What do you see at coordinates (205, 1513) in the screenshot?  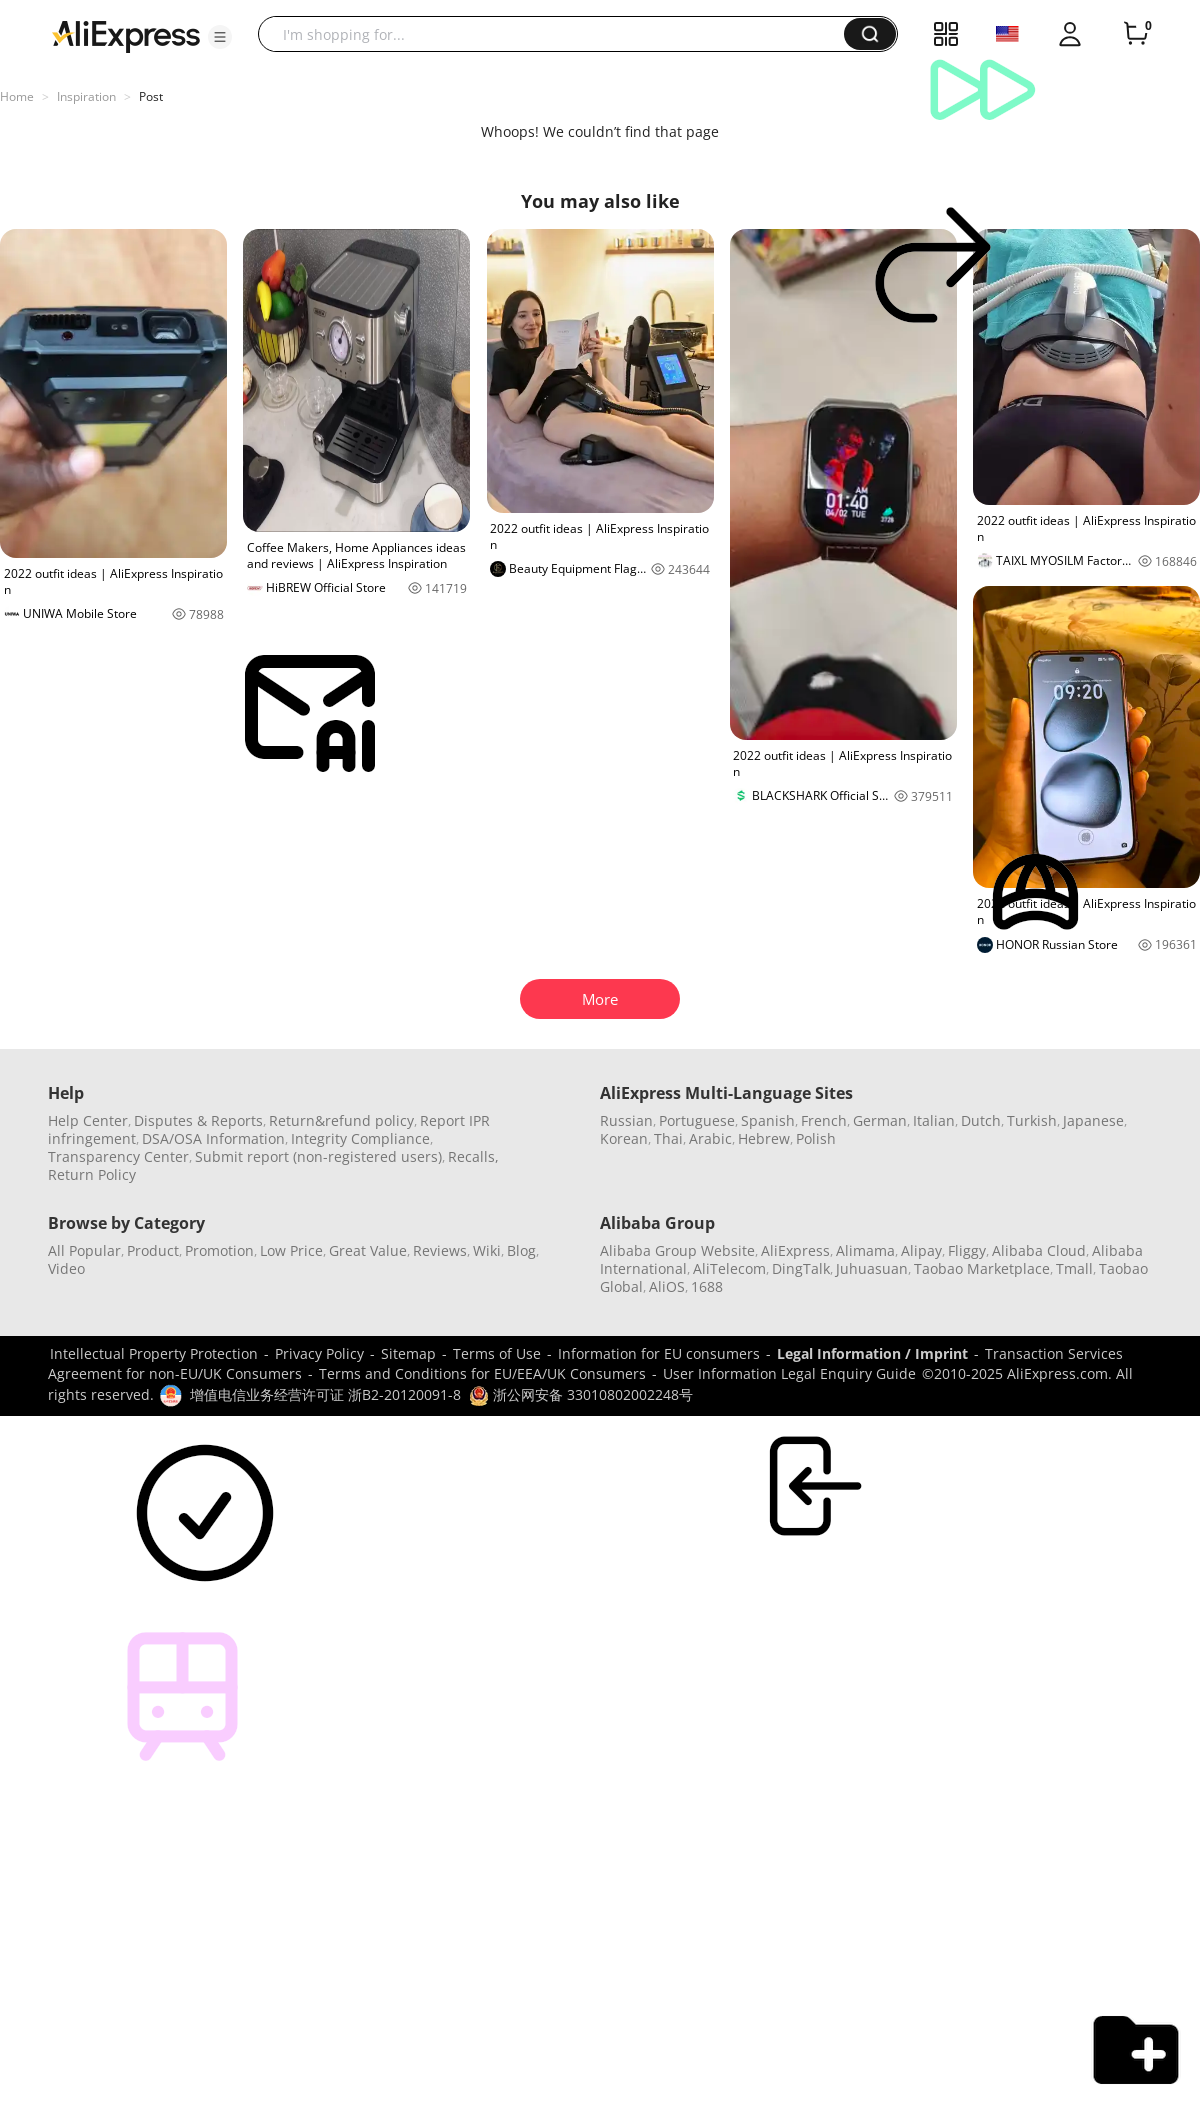 I see `indicates a completed or successful action` at bounding box center [205, 1513].